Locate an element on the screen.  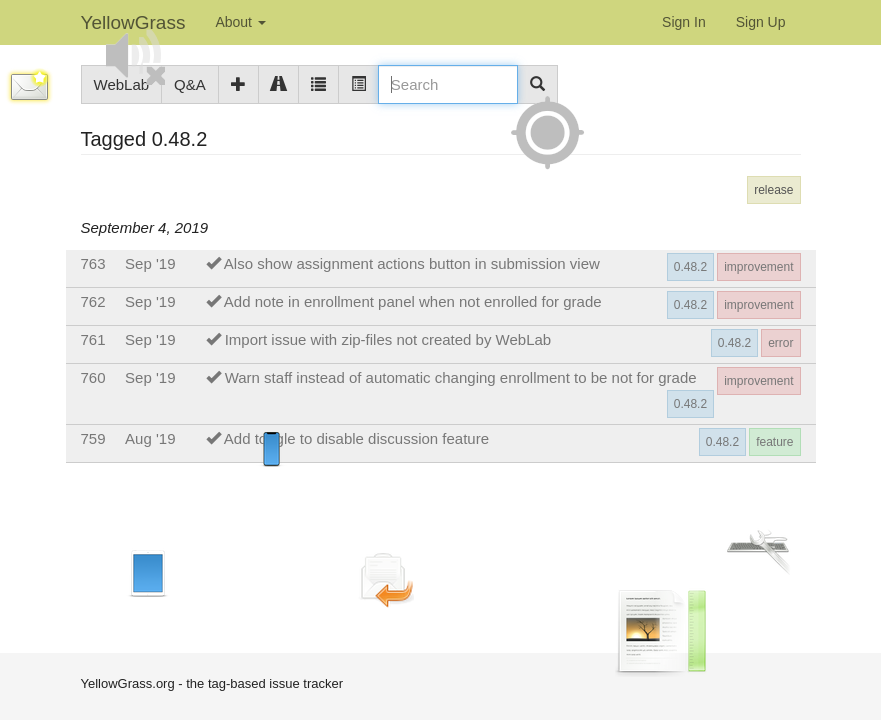
indicates a replied email message is located at coordinates (386, 580).